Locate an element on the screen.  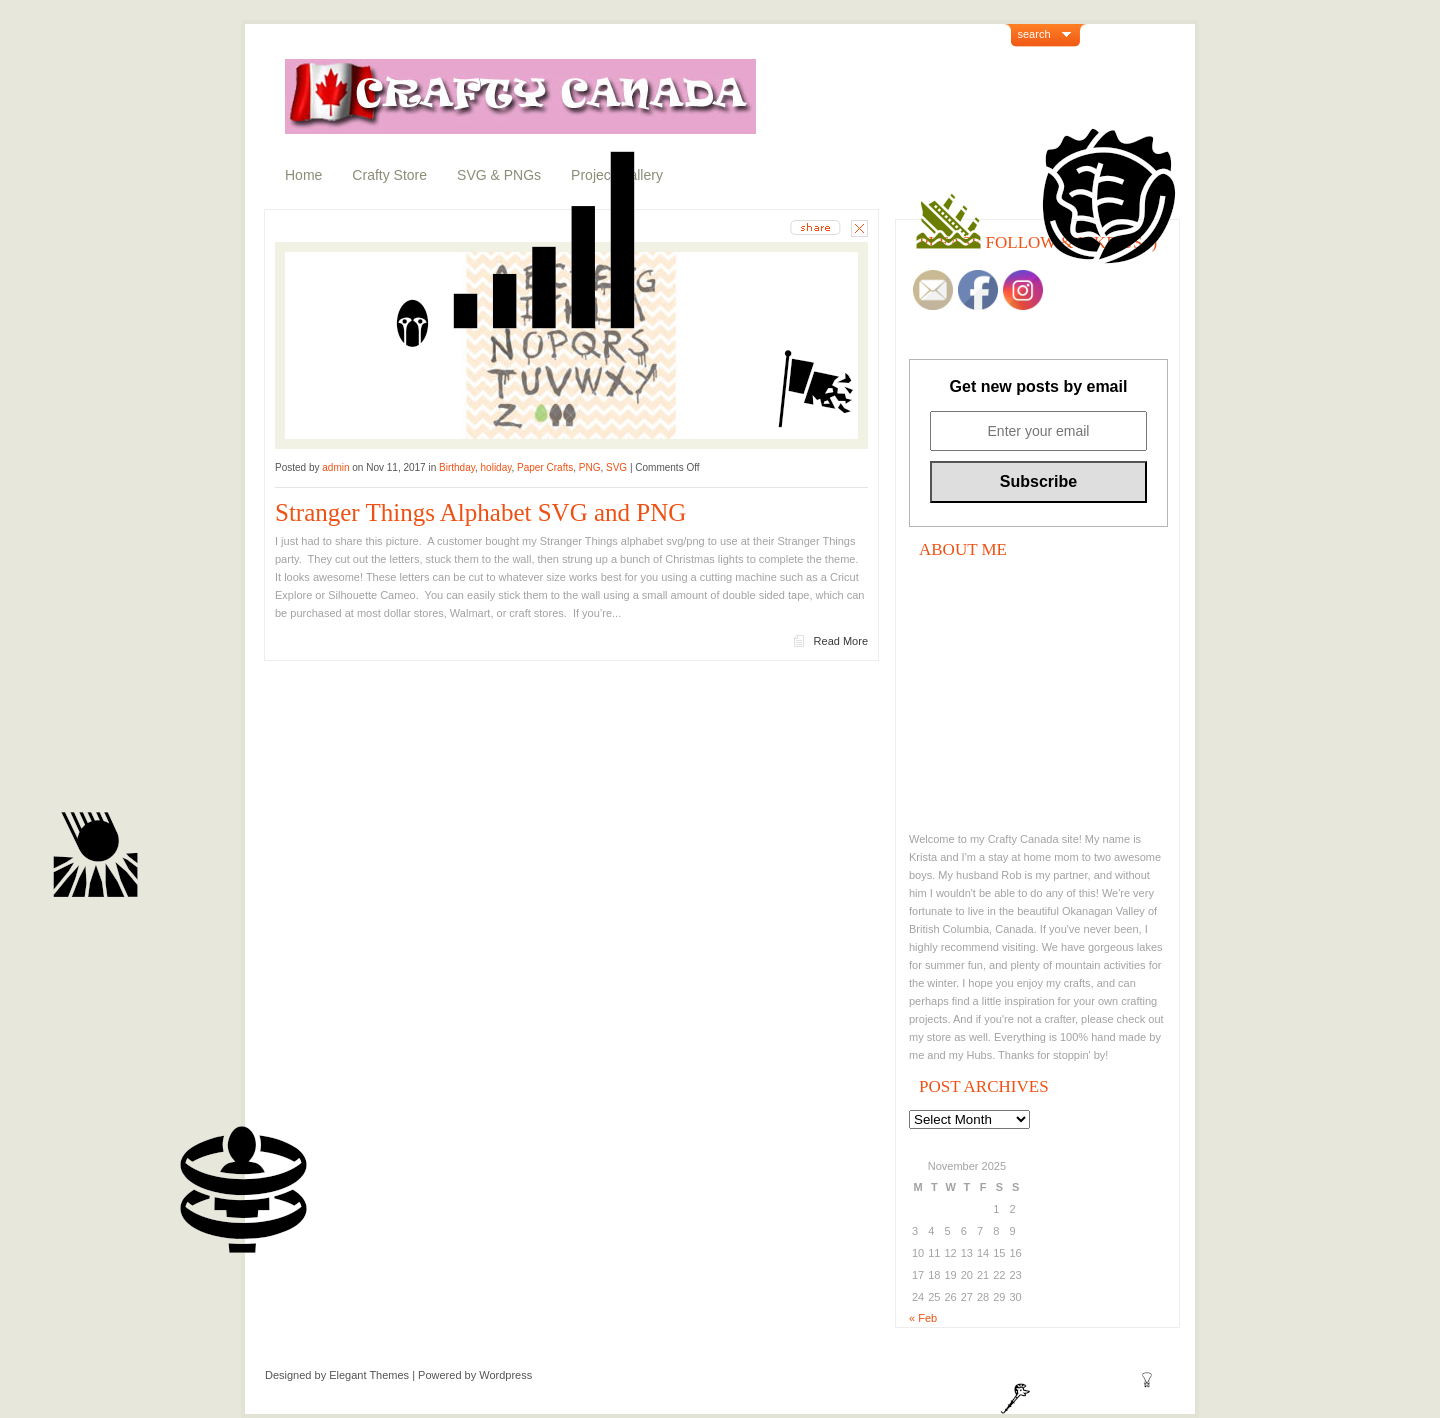
indicates game over or failure state is located at coordinates (948, 216).